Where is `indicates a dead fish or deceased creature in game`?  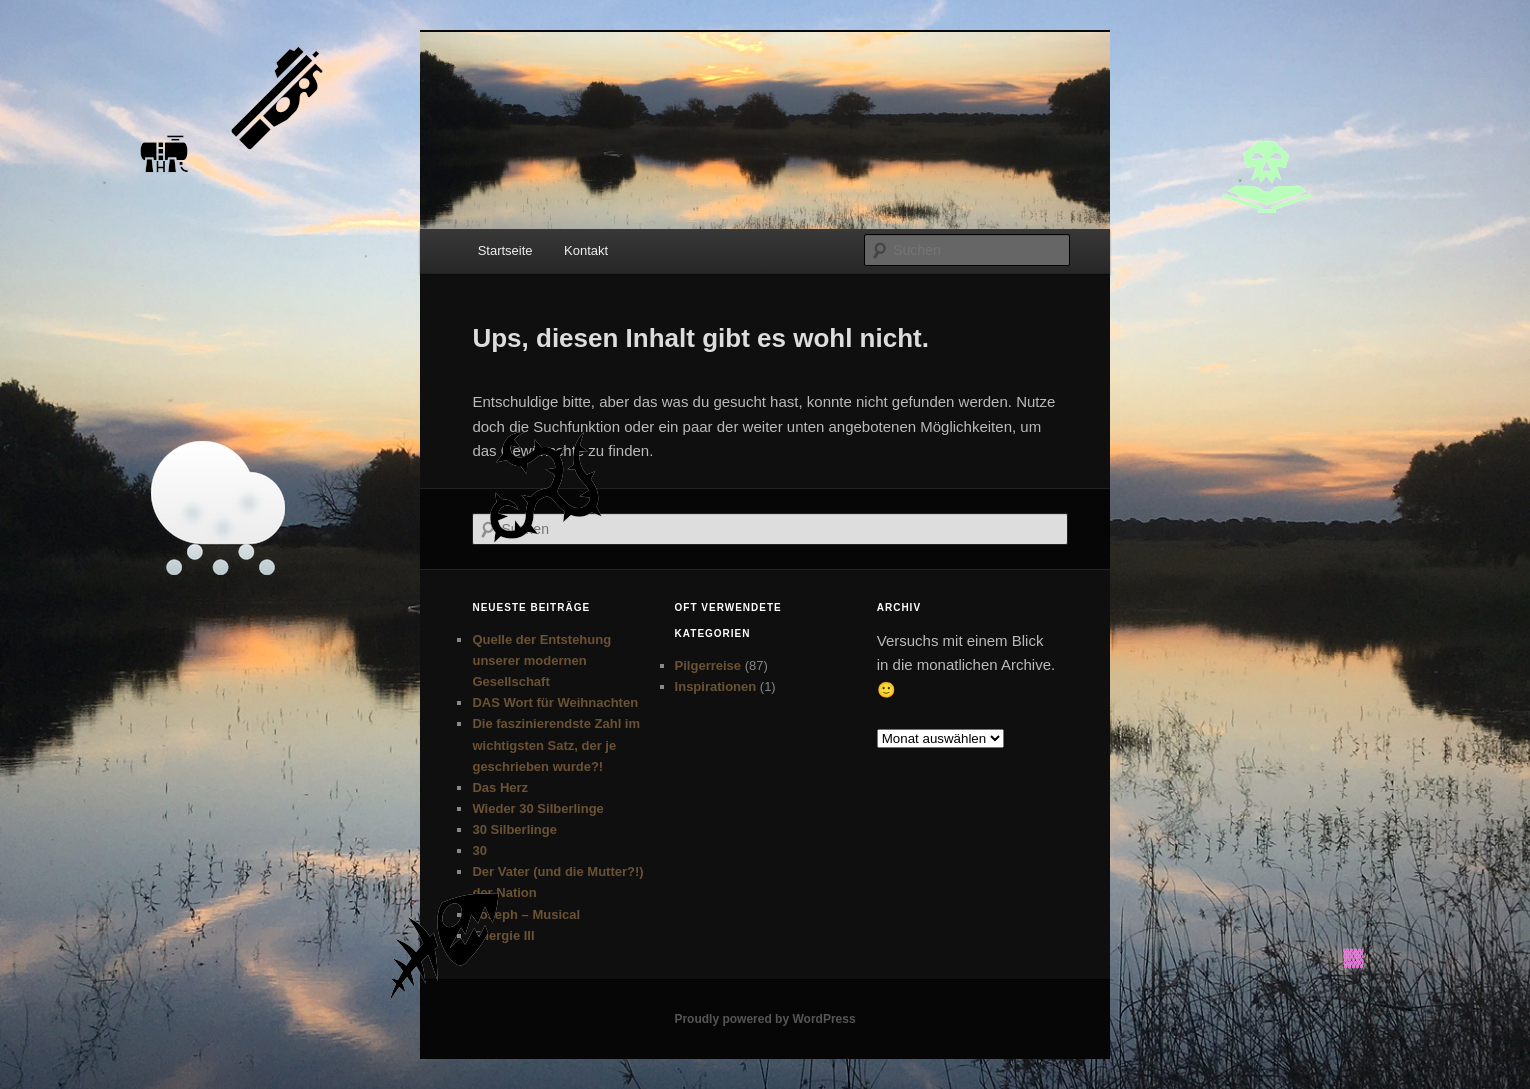 indicates a dead fish or deceased creature in game is located at coordinates (444, 947).